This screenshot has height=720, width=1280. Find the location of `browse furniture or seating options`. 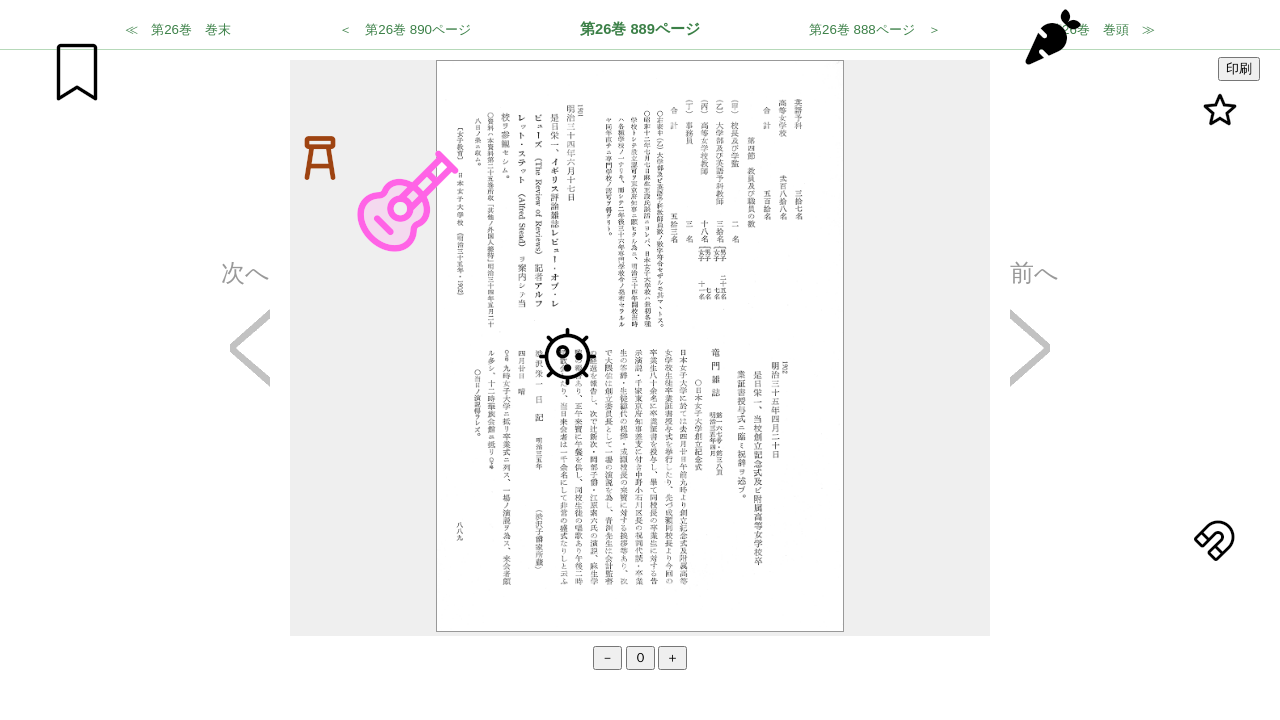

browse furniture or seating options is located at coordinates (320, 158).